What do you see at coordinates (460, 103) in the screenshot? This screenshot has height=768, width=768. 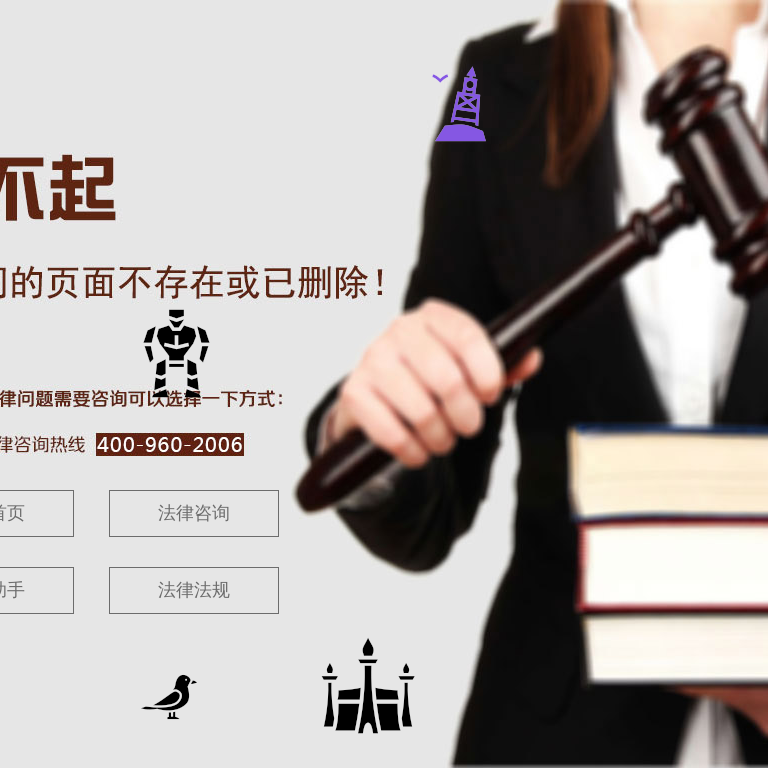 I see `indicates a maritime or nautical feature` at bounding box center [460, 103].